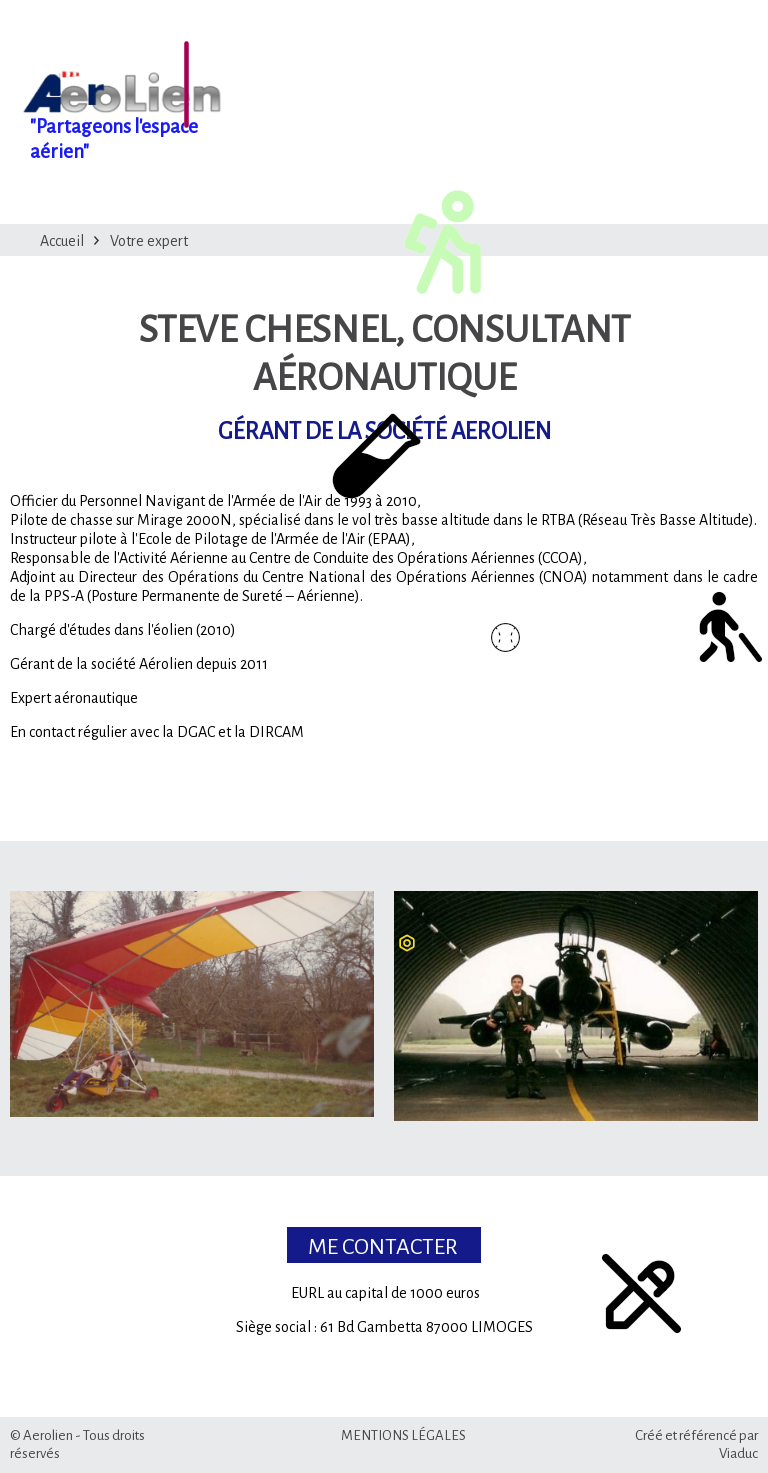 Image resolution: width=768 pixels, height=1473 pixels. What do you see at coordinates (641, 1293) in the screenshot?
I see `editing is disabled` at bounding box center [641, 1293].